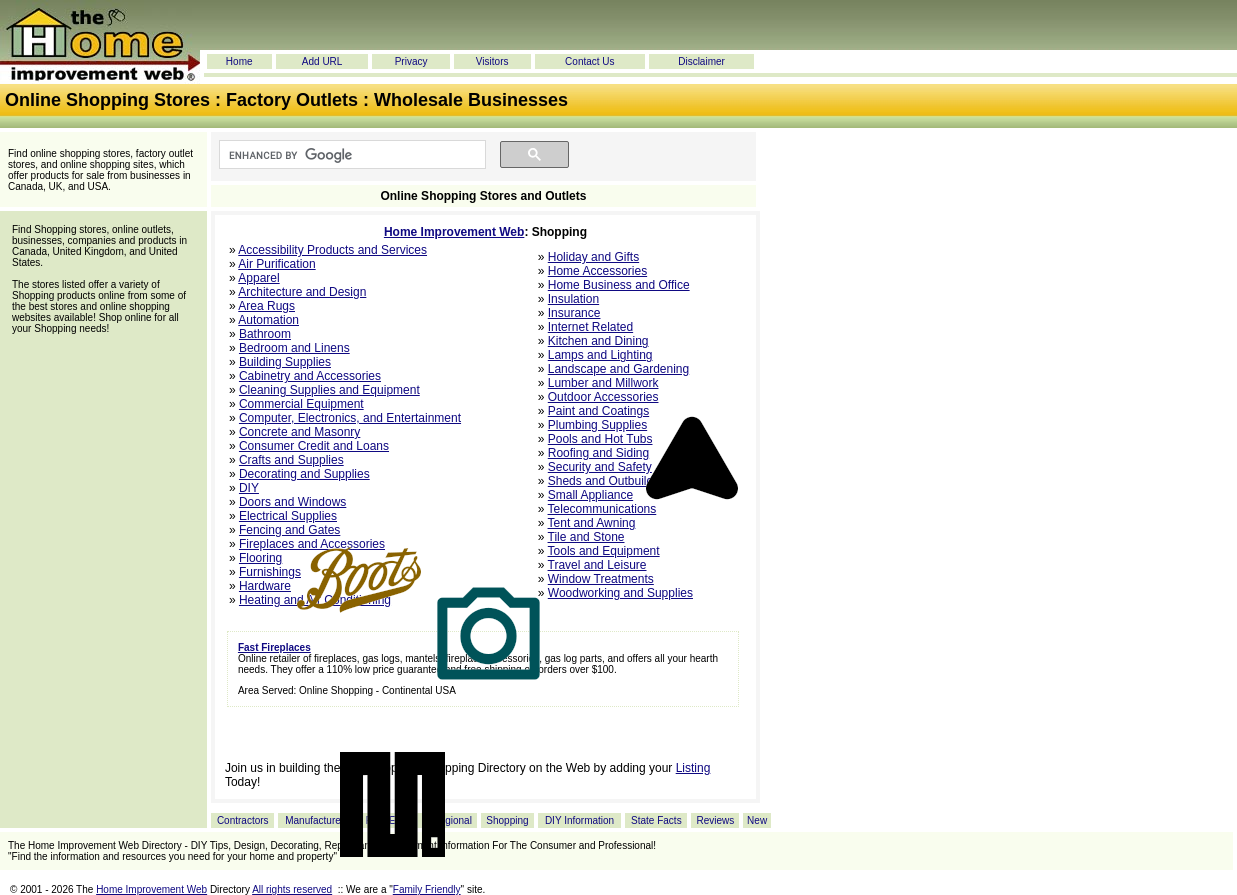  Describe the element at coordinates (692, 458) in the screenshot. I see `spaceship brand logo` at that location.